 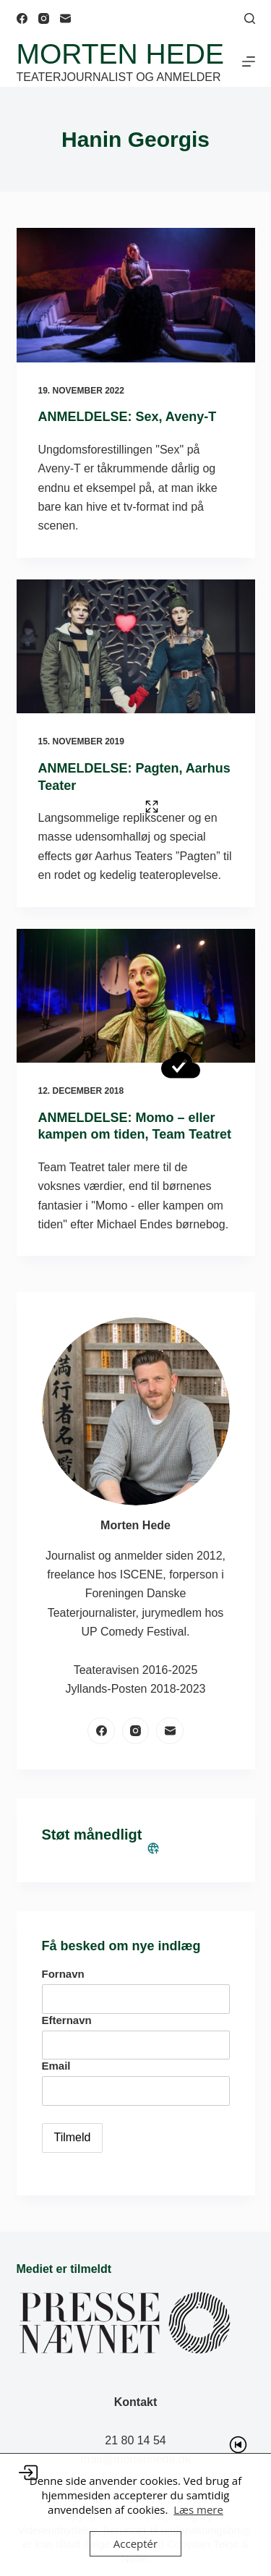 What do you see at coordinates (152, 807) in the screenshot?
I see `expand to fullscreen mode` at bounding box center [152, 807].